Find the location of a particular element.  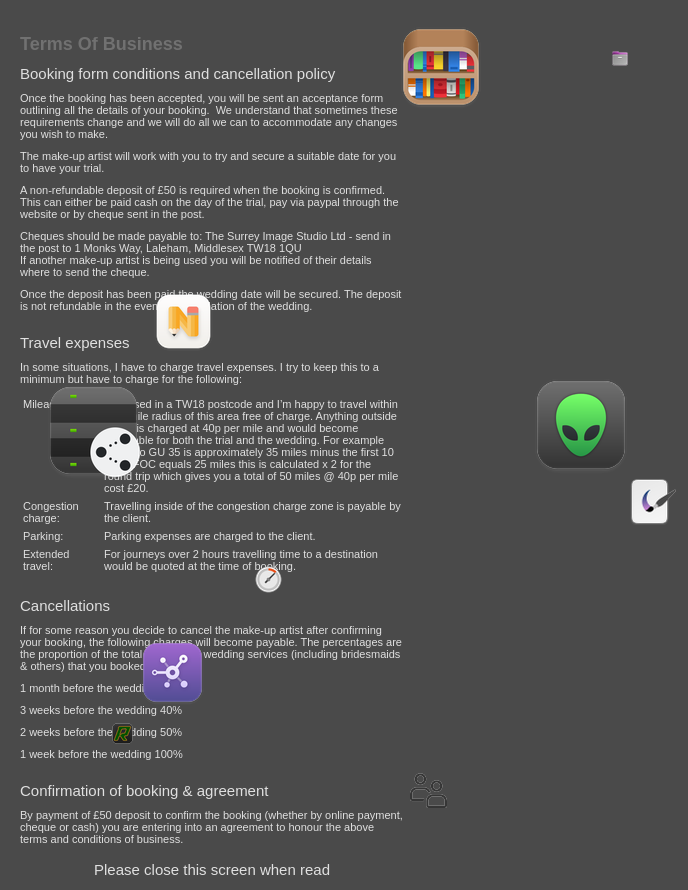

open warpinator to share files between devices on the same network is located at coordinates (172, 672).